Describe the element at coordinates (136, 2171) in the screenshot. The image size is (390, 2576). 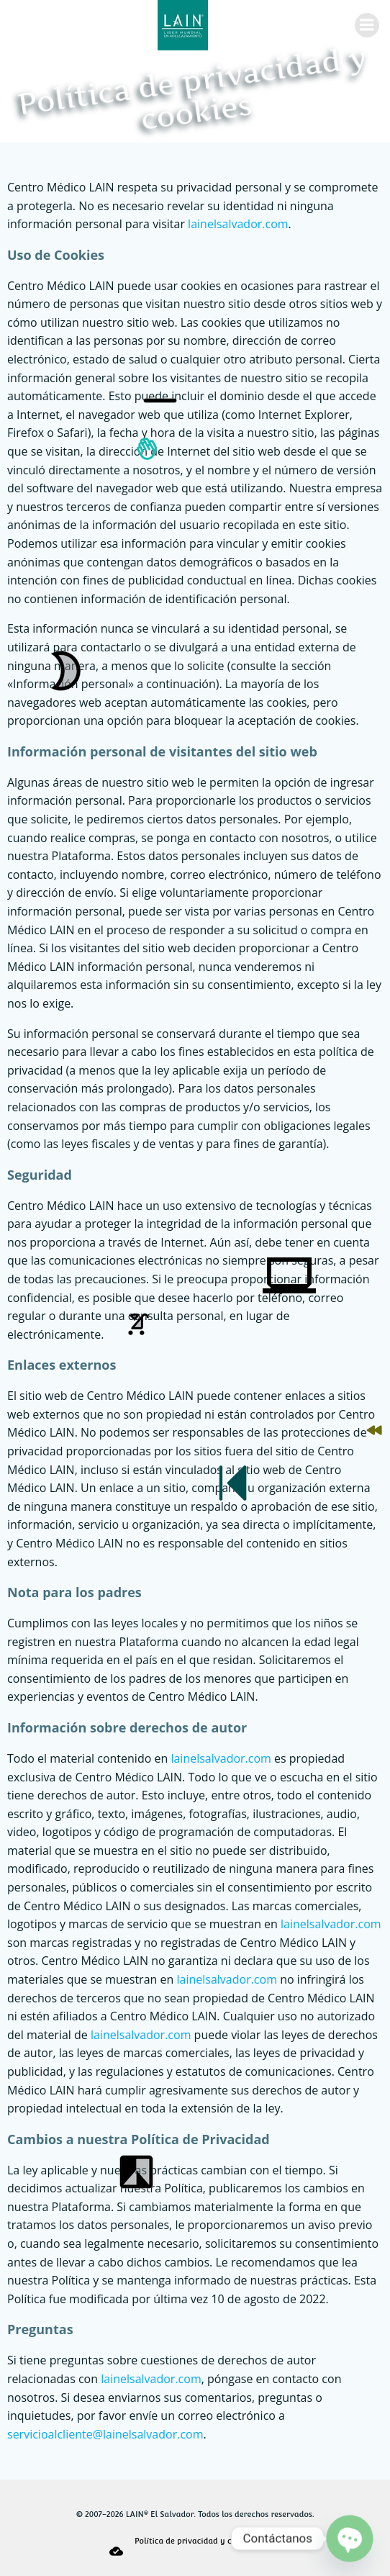
I see `apply black and white filter to image` at that location.